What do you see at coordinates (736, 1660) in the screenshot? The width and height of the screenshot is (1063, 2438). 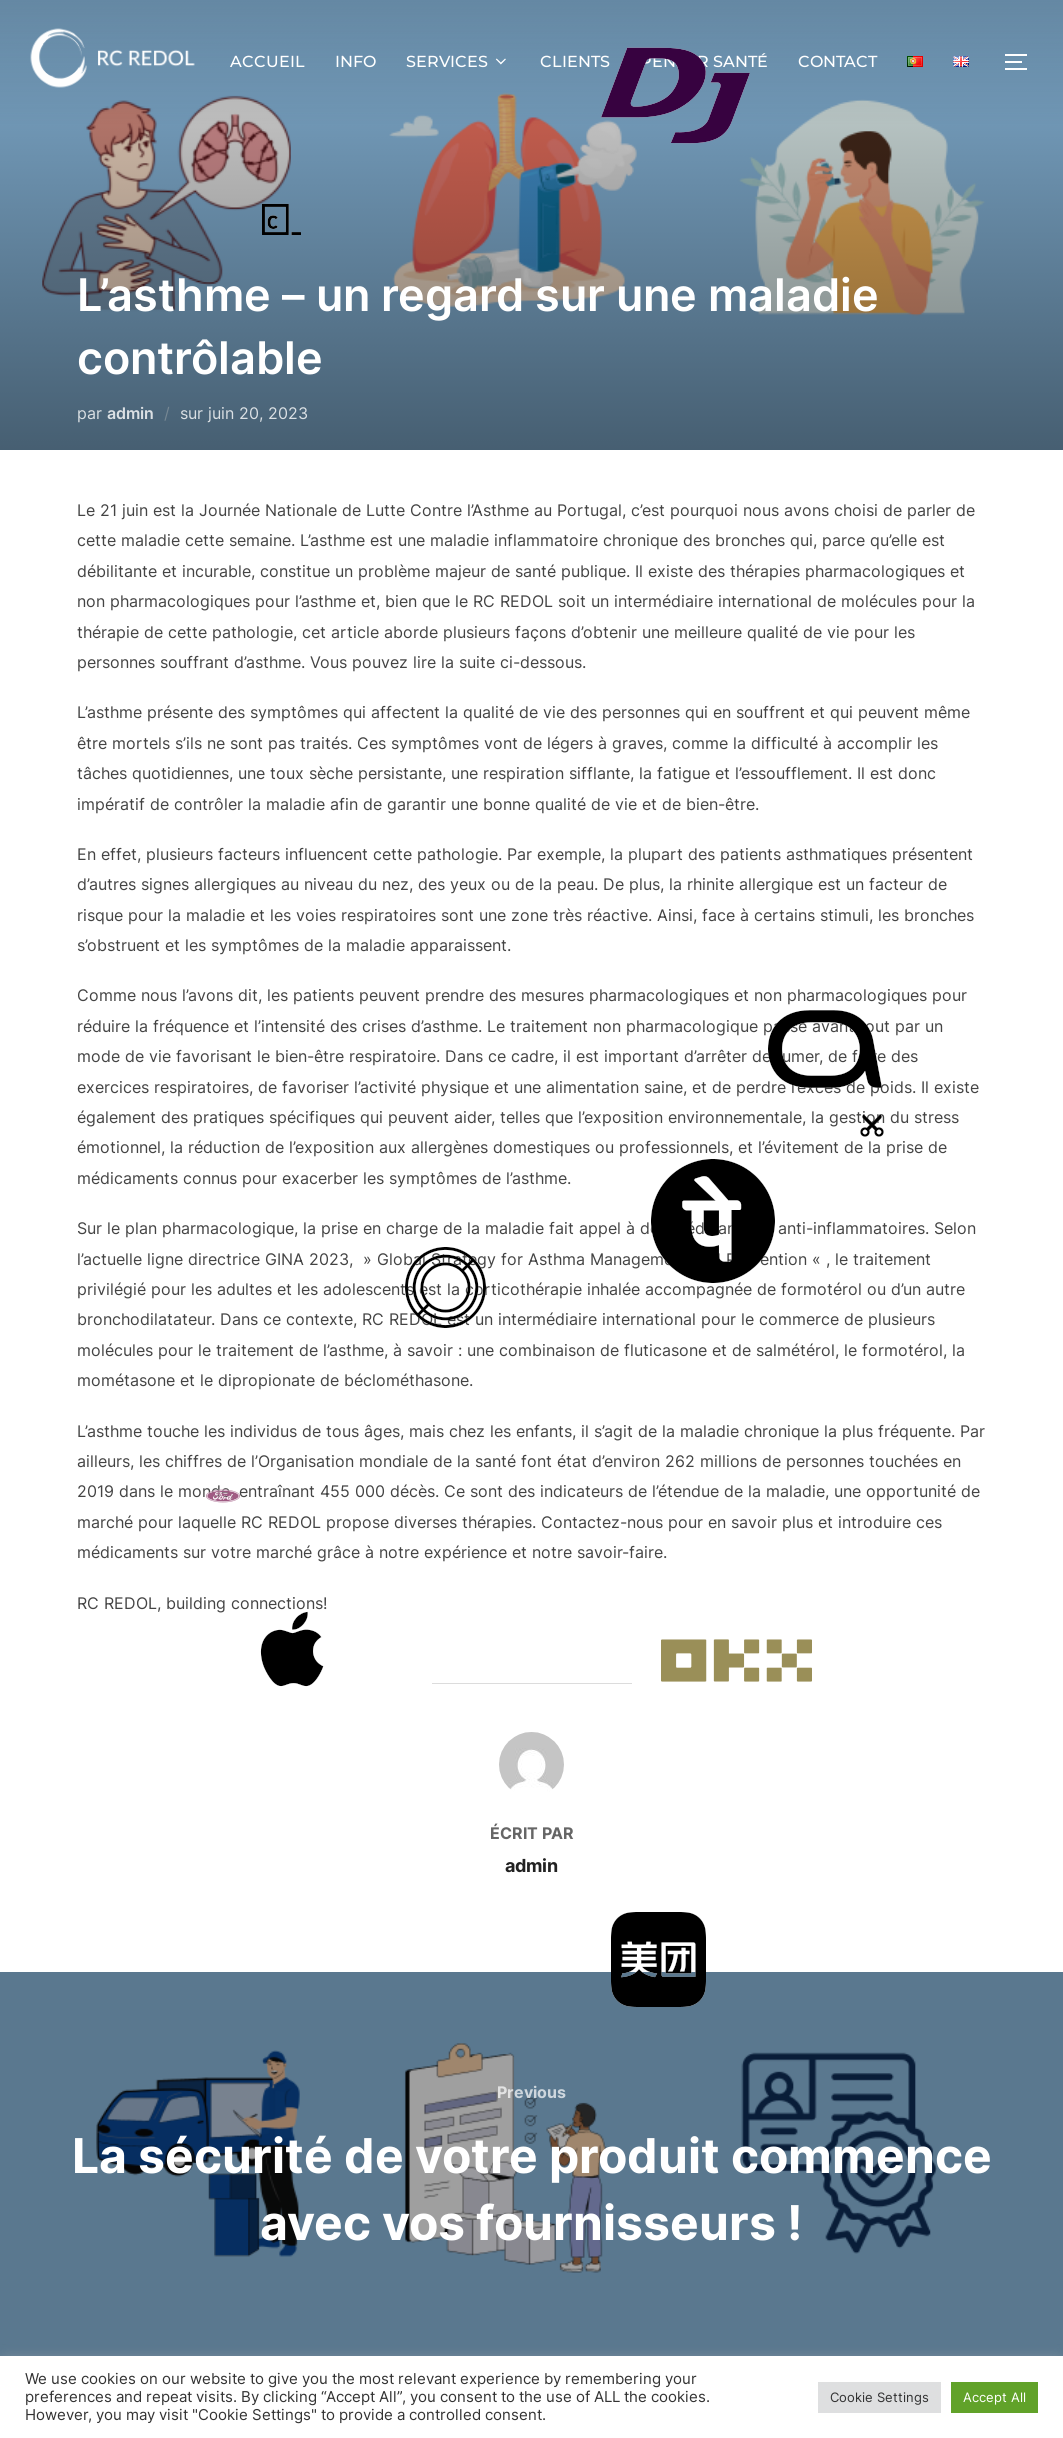 I see `open the OKX cryptocurrency exchange app` at bounding box center [736, 1660].